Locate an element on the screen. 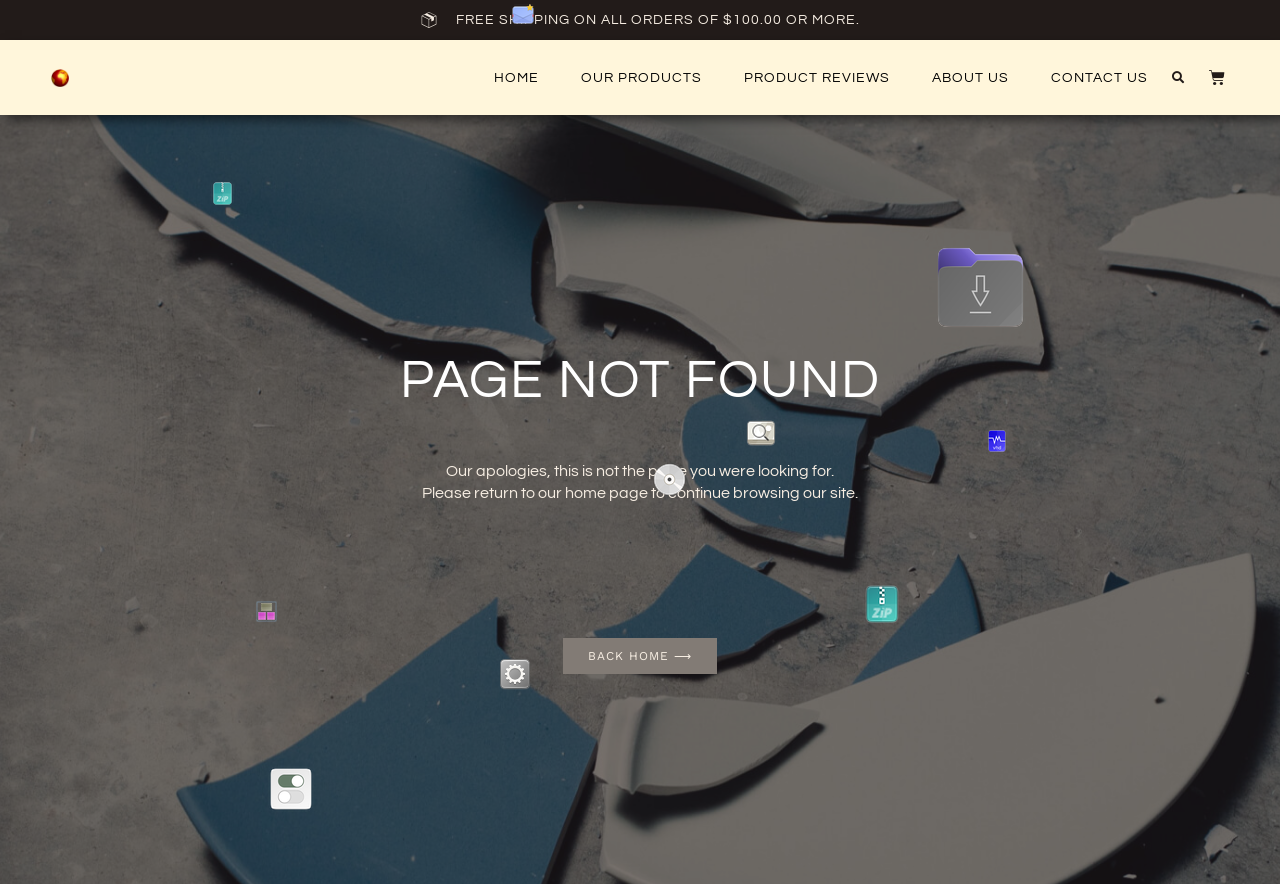 Image resolution: width=1280 pixels, height=884 pixels. select all items in the current view is located at coordinates (266, 611).